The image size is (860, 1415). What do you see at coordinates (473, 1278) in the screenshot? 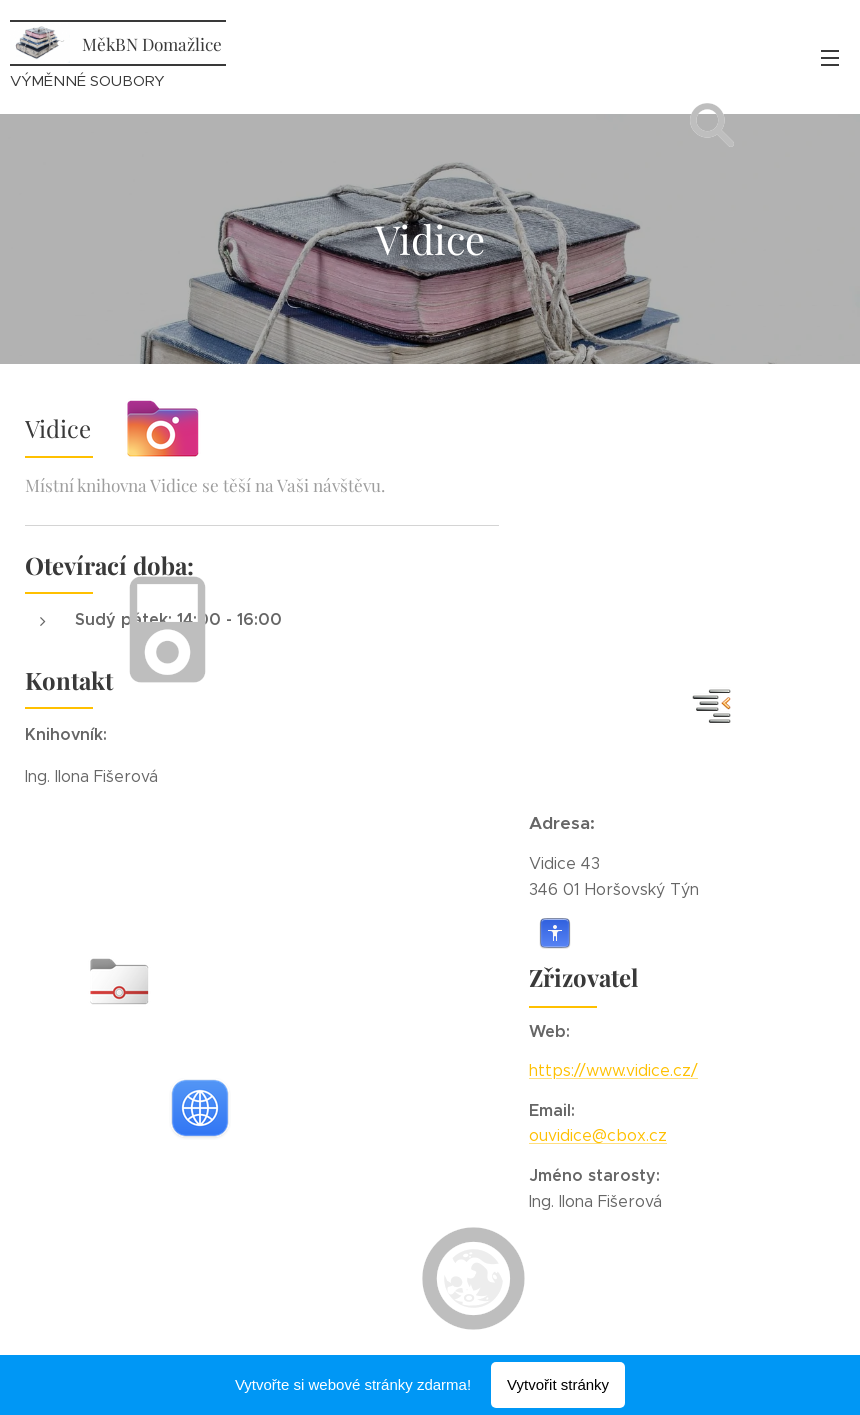
I see `indicates clear weather conditions at night` at bounding box center [473, 1278].